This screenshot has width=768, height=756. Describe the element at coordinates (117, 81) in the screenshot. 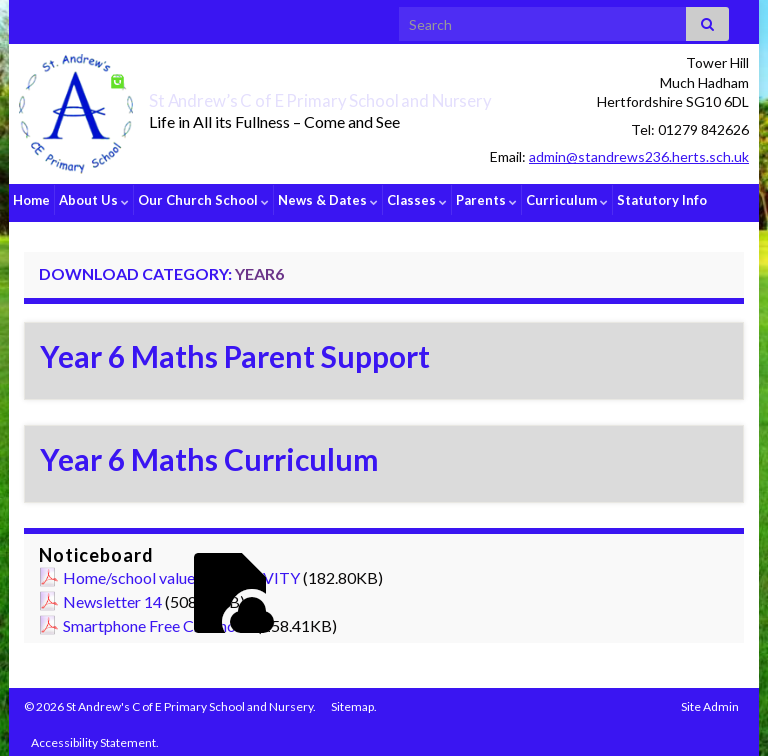

I see `view your shopping bag` at that location.